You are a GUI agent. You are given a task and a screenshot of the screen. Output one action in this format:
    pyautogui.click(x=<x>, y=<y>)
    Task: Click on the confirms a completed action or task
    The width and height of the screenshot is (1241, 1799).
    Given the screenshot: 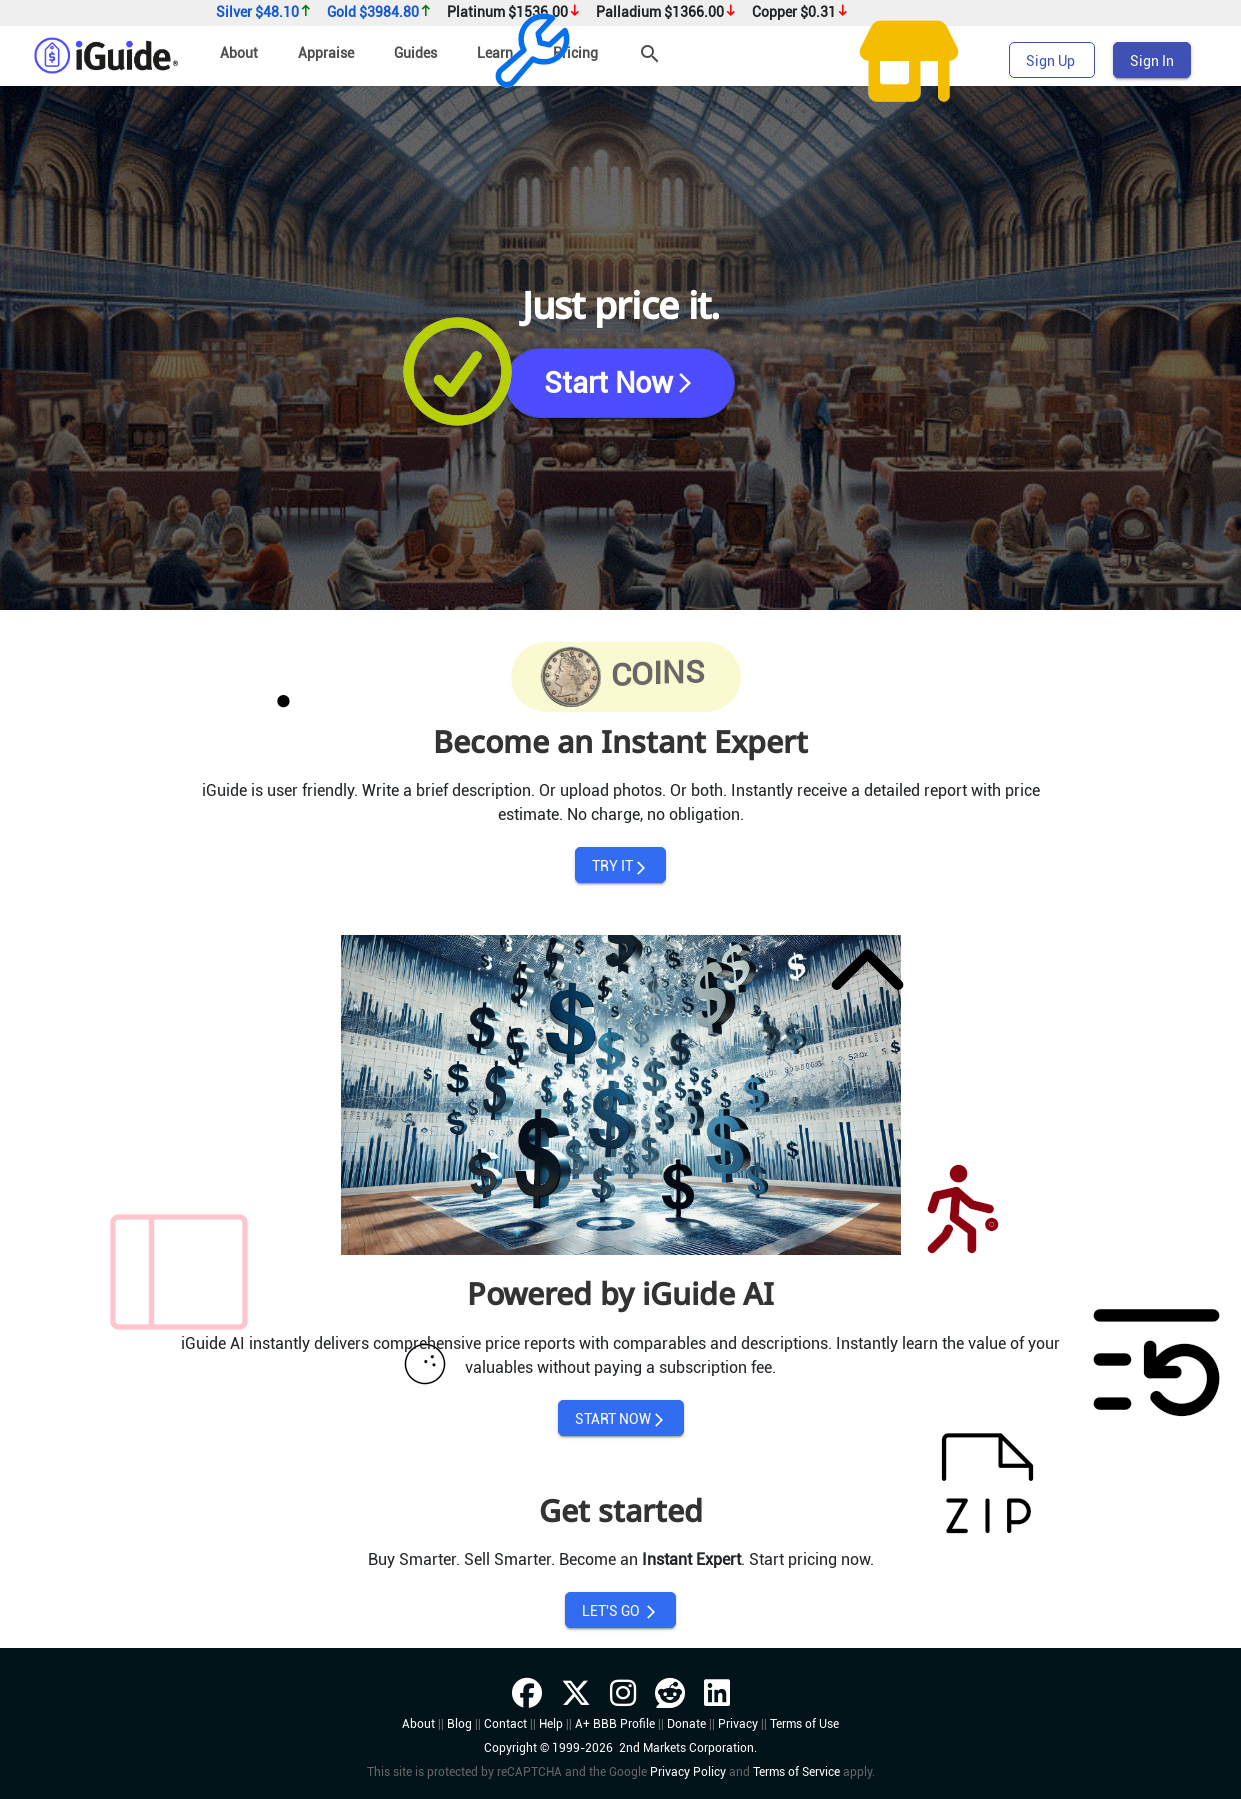 What is the action you would take?
    pyautogui.click(x=457, y=371)
    